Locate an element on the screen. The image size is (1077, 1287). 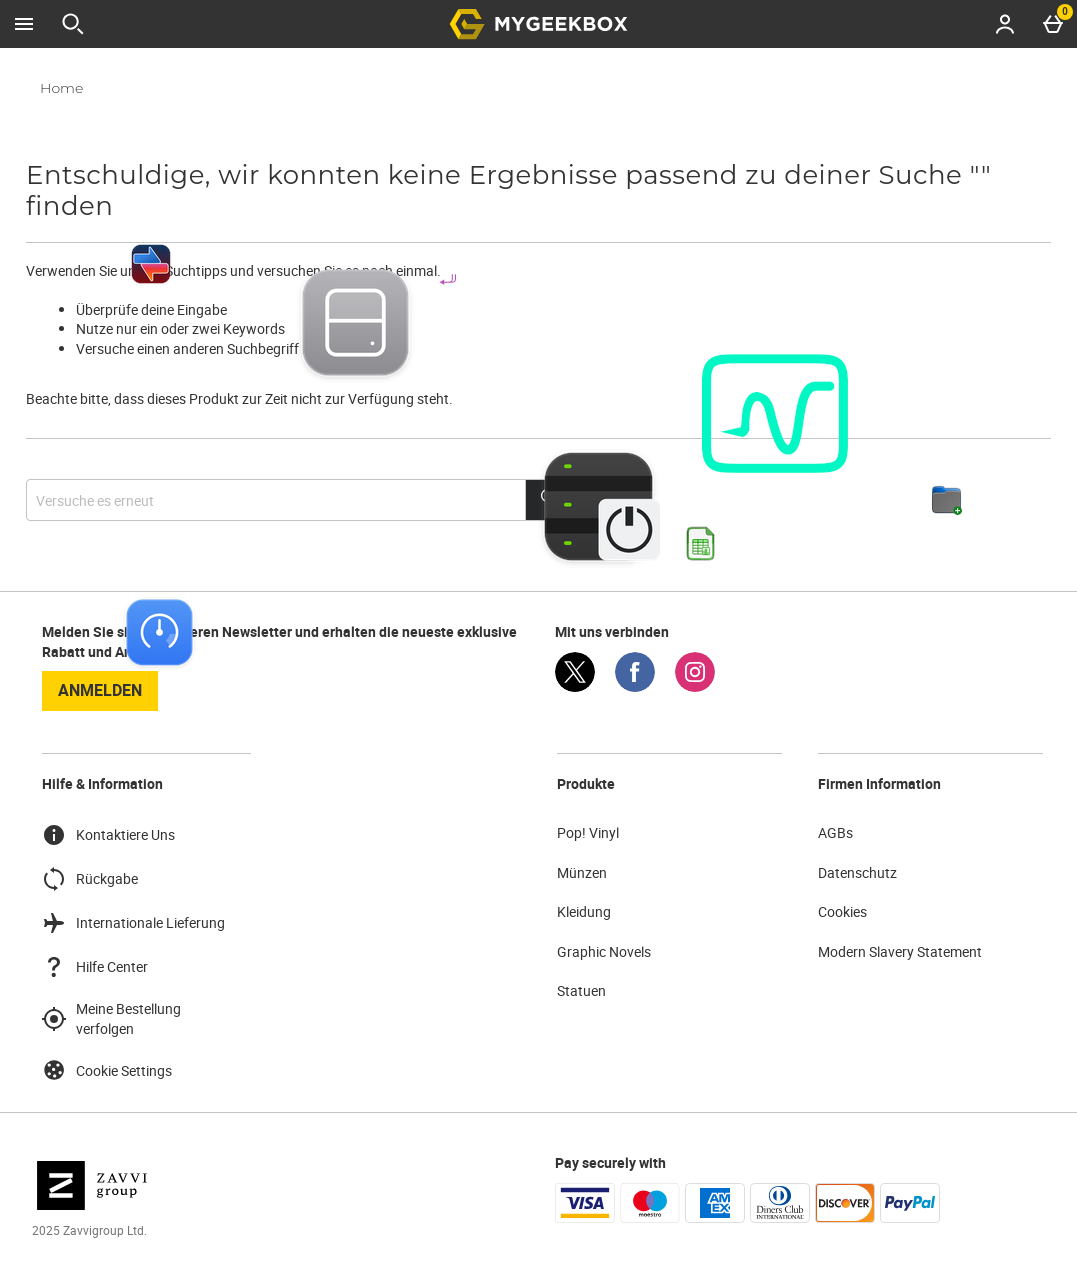
access scanner device preferences is located at coordinates (355, 324).